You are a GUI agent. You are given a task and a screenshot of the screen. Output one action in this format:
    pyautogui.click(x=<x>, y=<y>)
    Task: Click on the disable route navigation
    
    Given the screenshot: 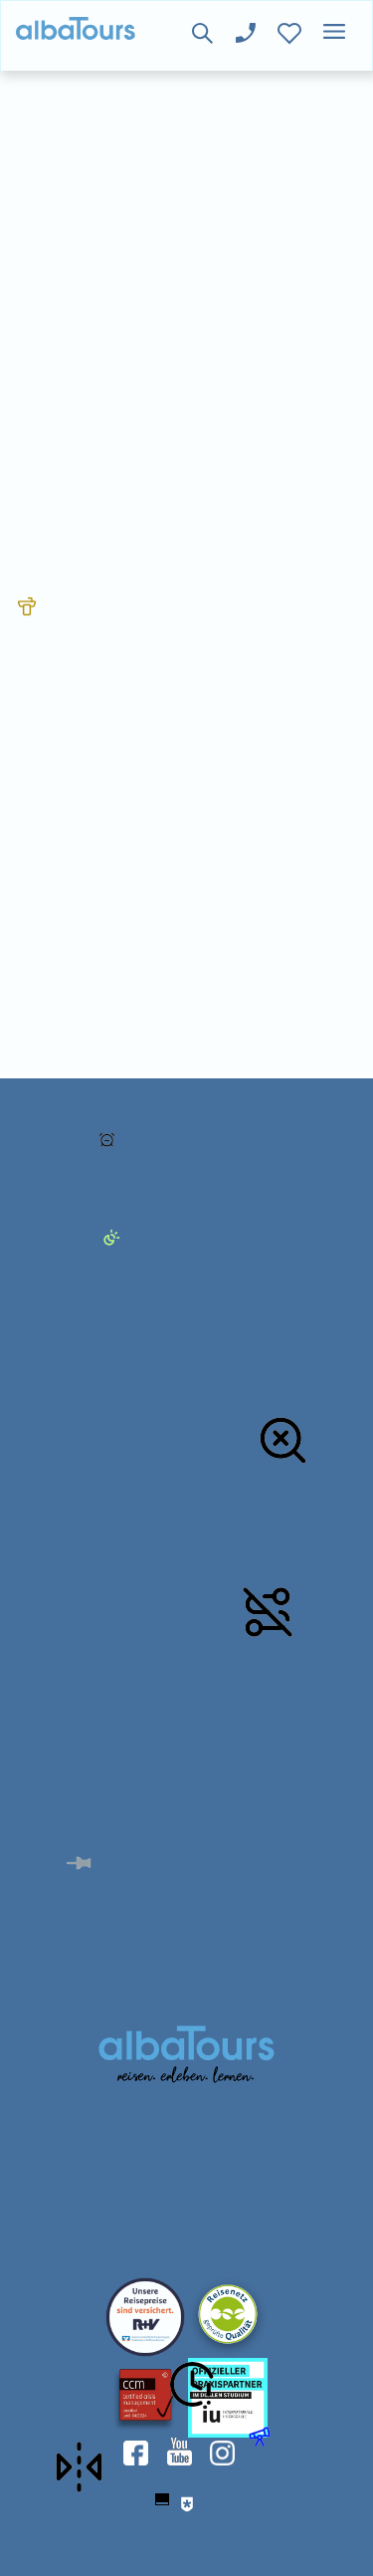 What is the action you would take?
    pyautogui.click(x=268, y=1612)
    